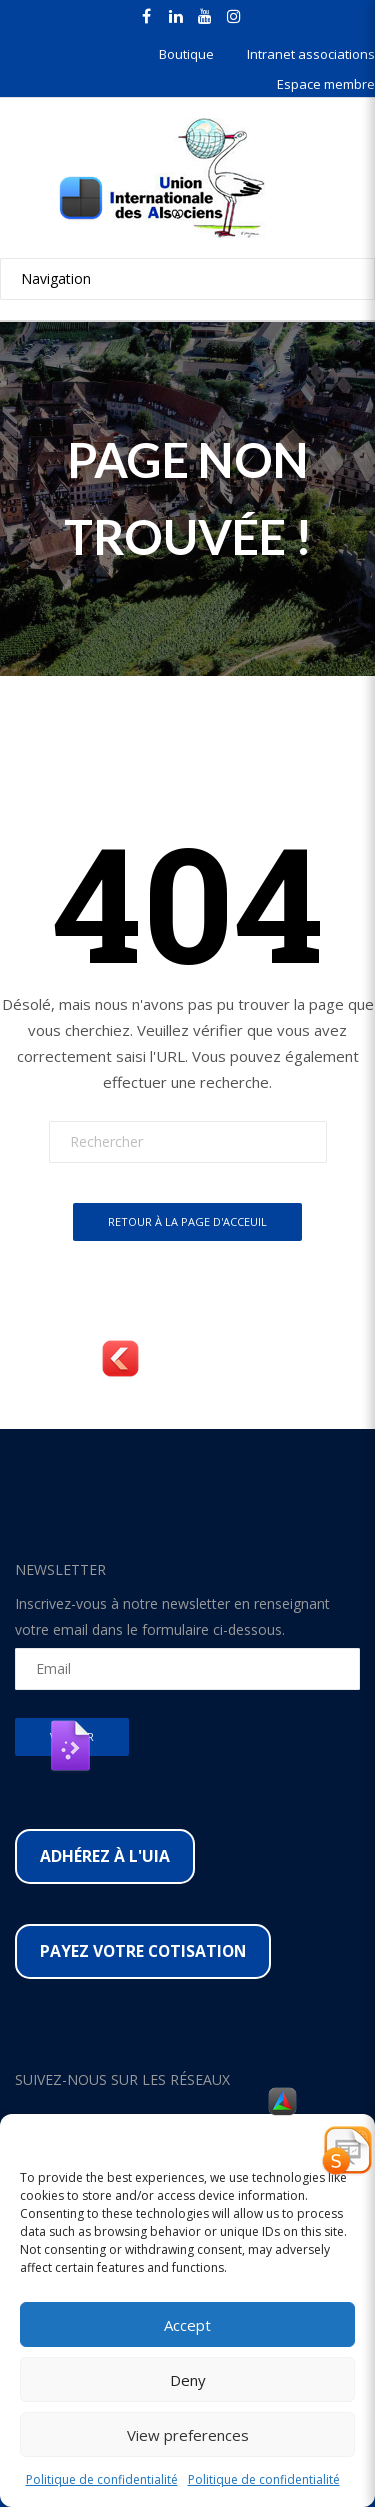 This screenshot has width=375, height=2507. What do you see at coordinates (120, 1358) in the screenshot?
I see `open haguichi VPN network manager` at bounding box center [120, 1358].